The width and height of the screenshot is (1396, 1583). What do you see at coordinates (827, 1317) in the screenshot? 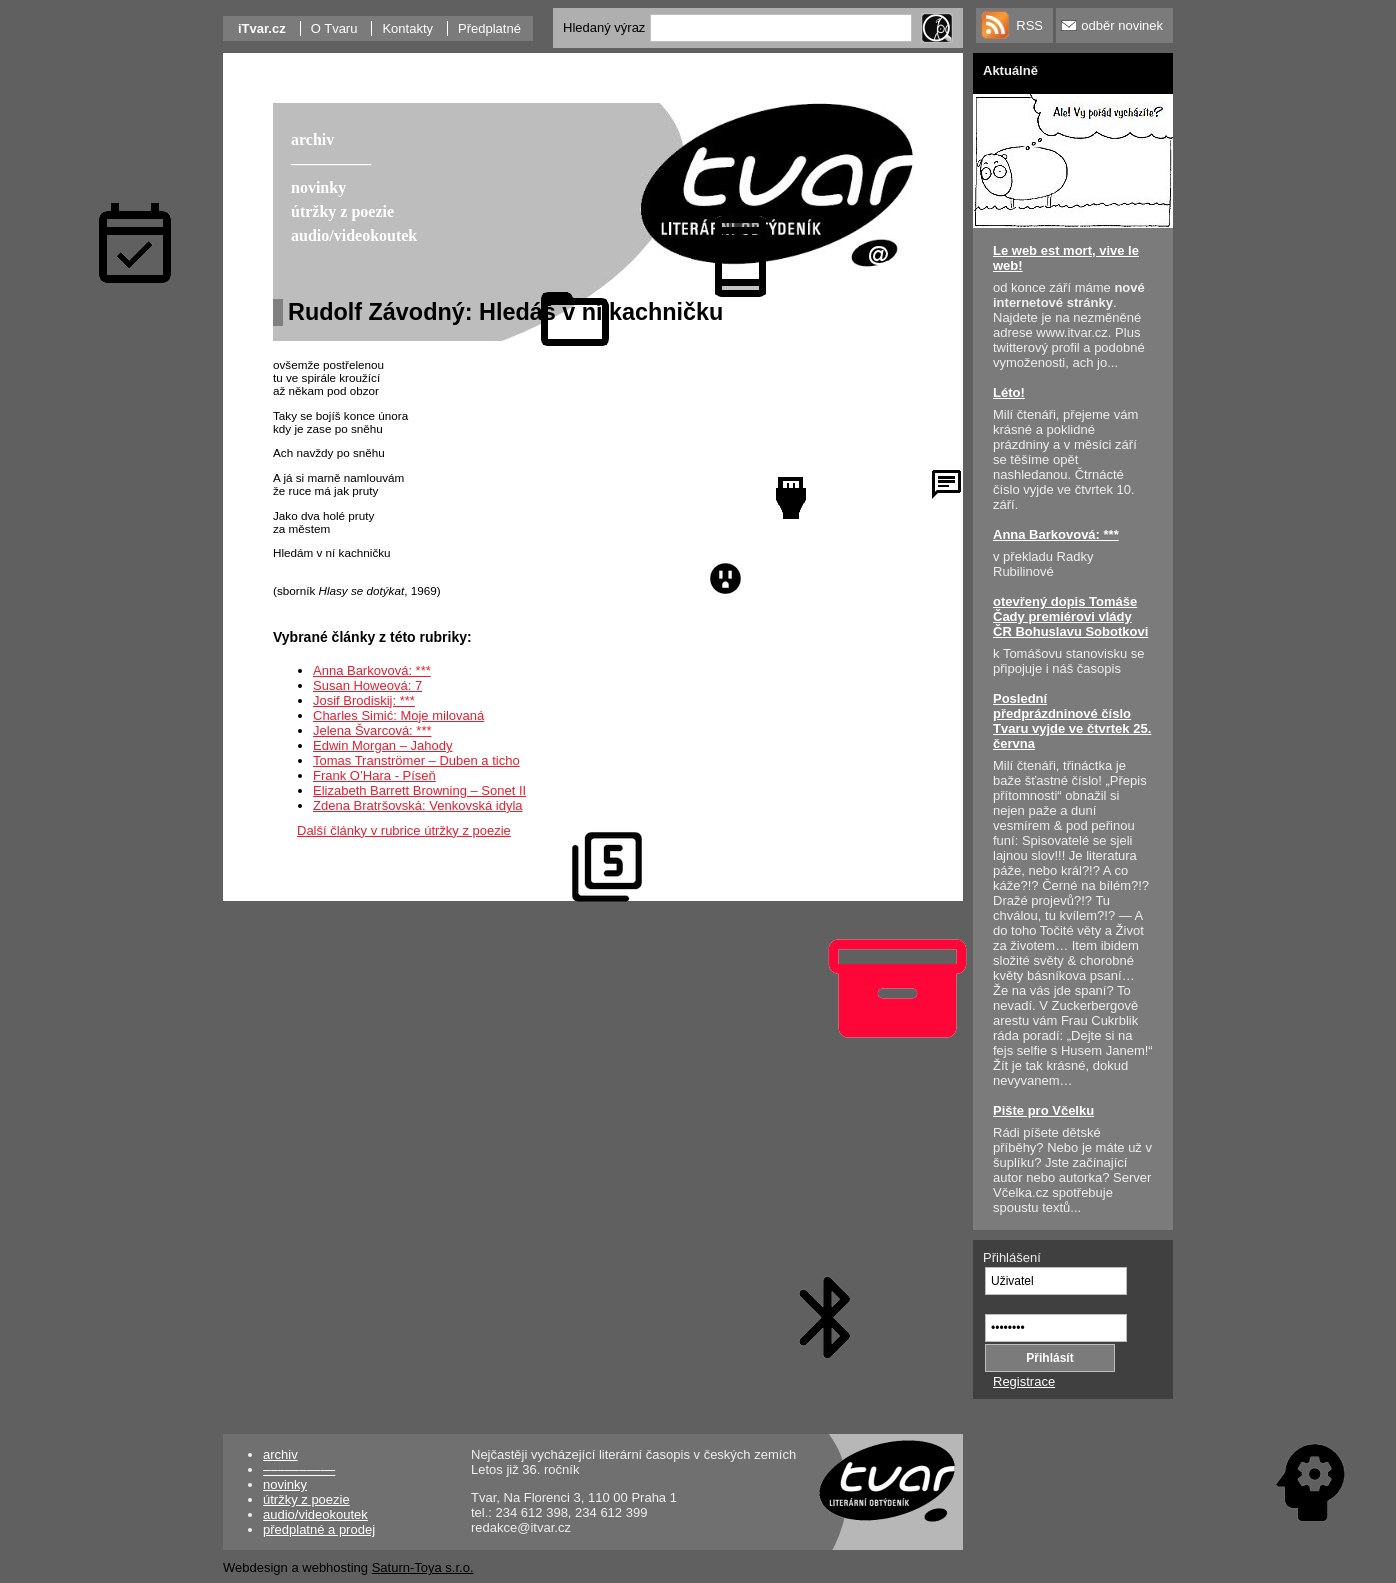
I see `toggle bluetooth connectivity` at bounding box center [827, 1317].